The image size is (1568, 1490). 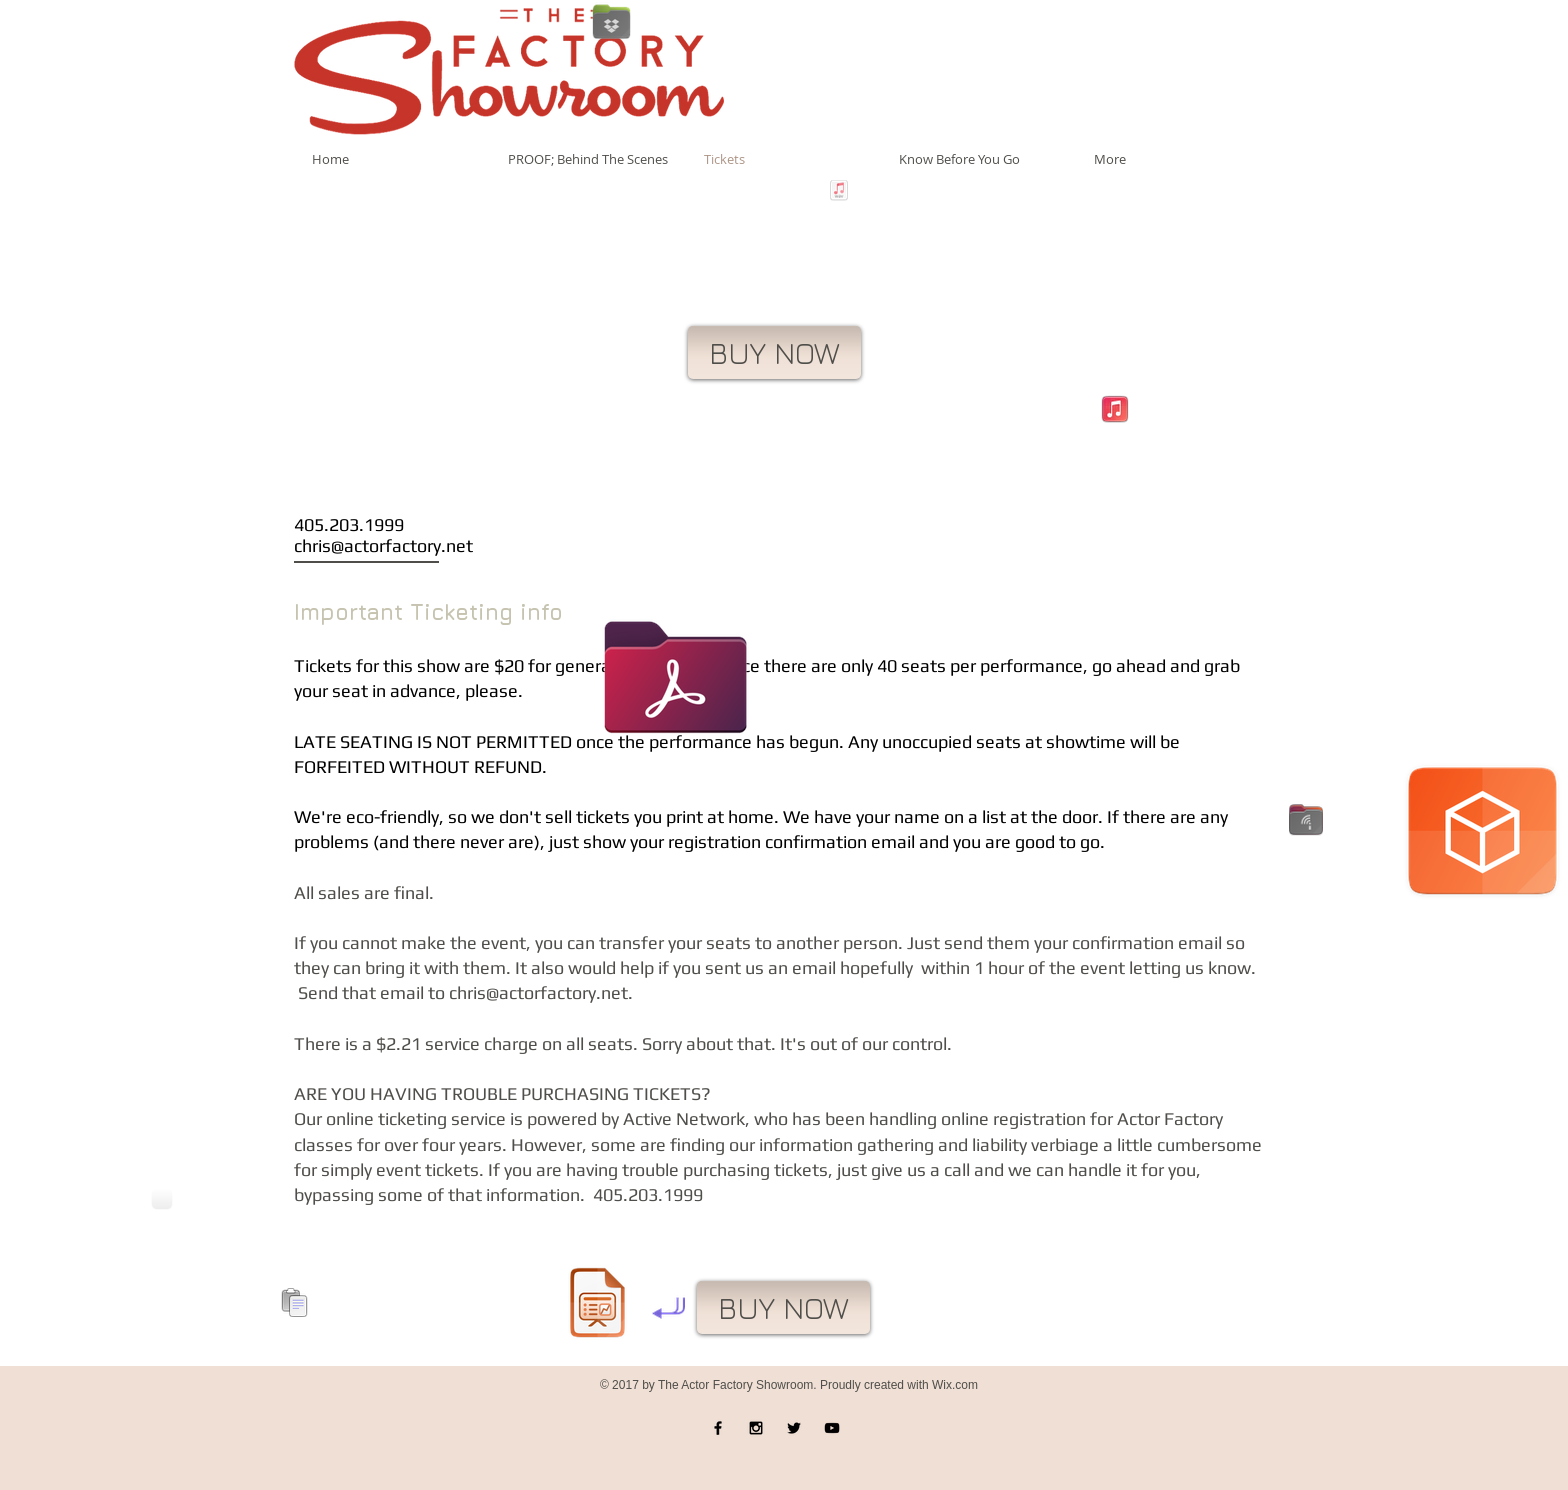 What do you see at coordinates (1306, 819) in the screenshot?
I see `open insync cloud sync folder` at bounding box center [1306, 819].